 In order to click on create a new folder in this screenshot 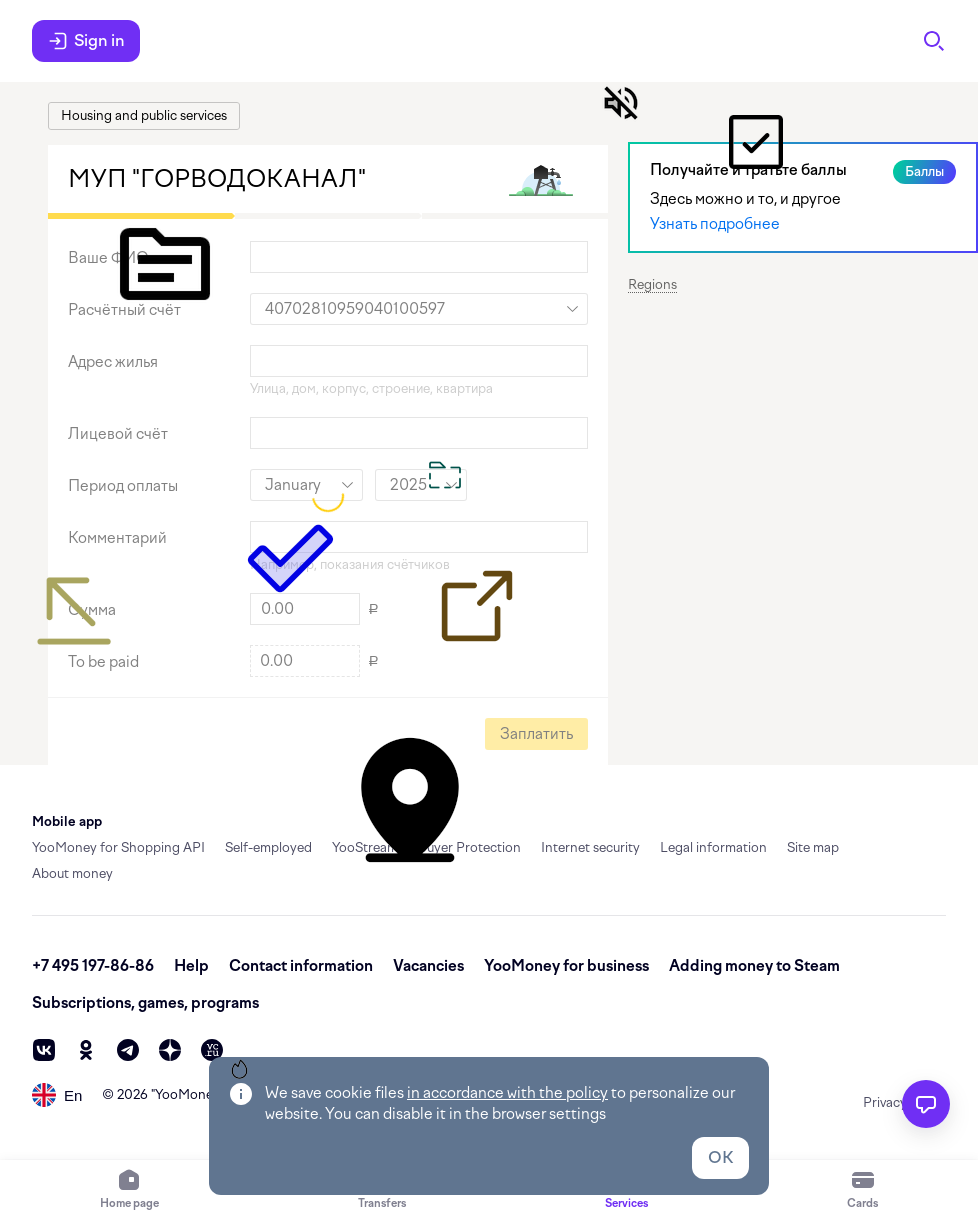, I will do `click(445, 475)`.